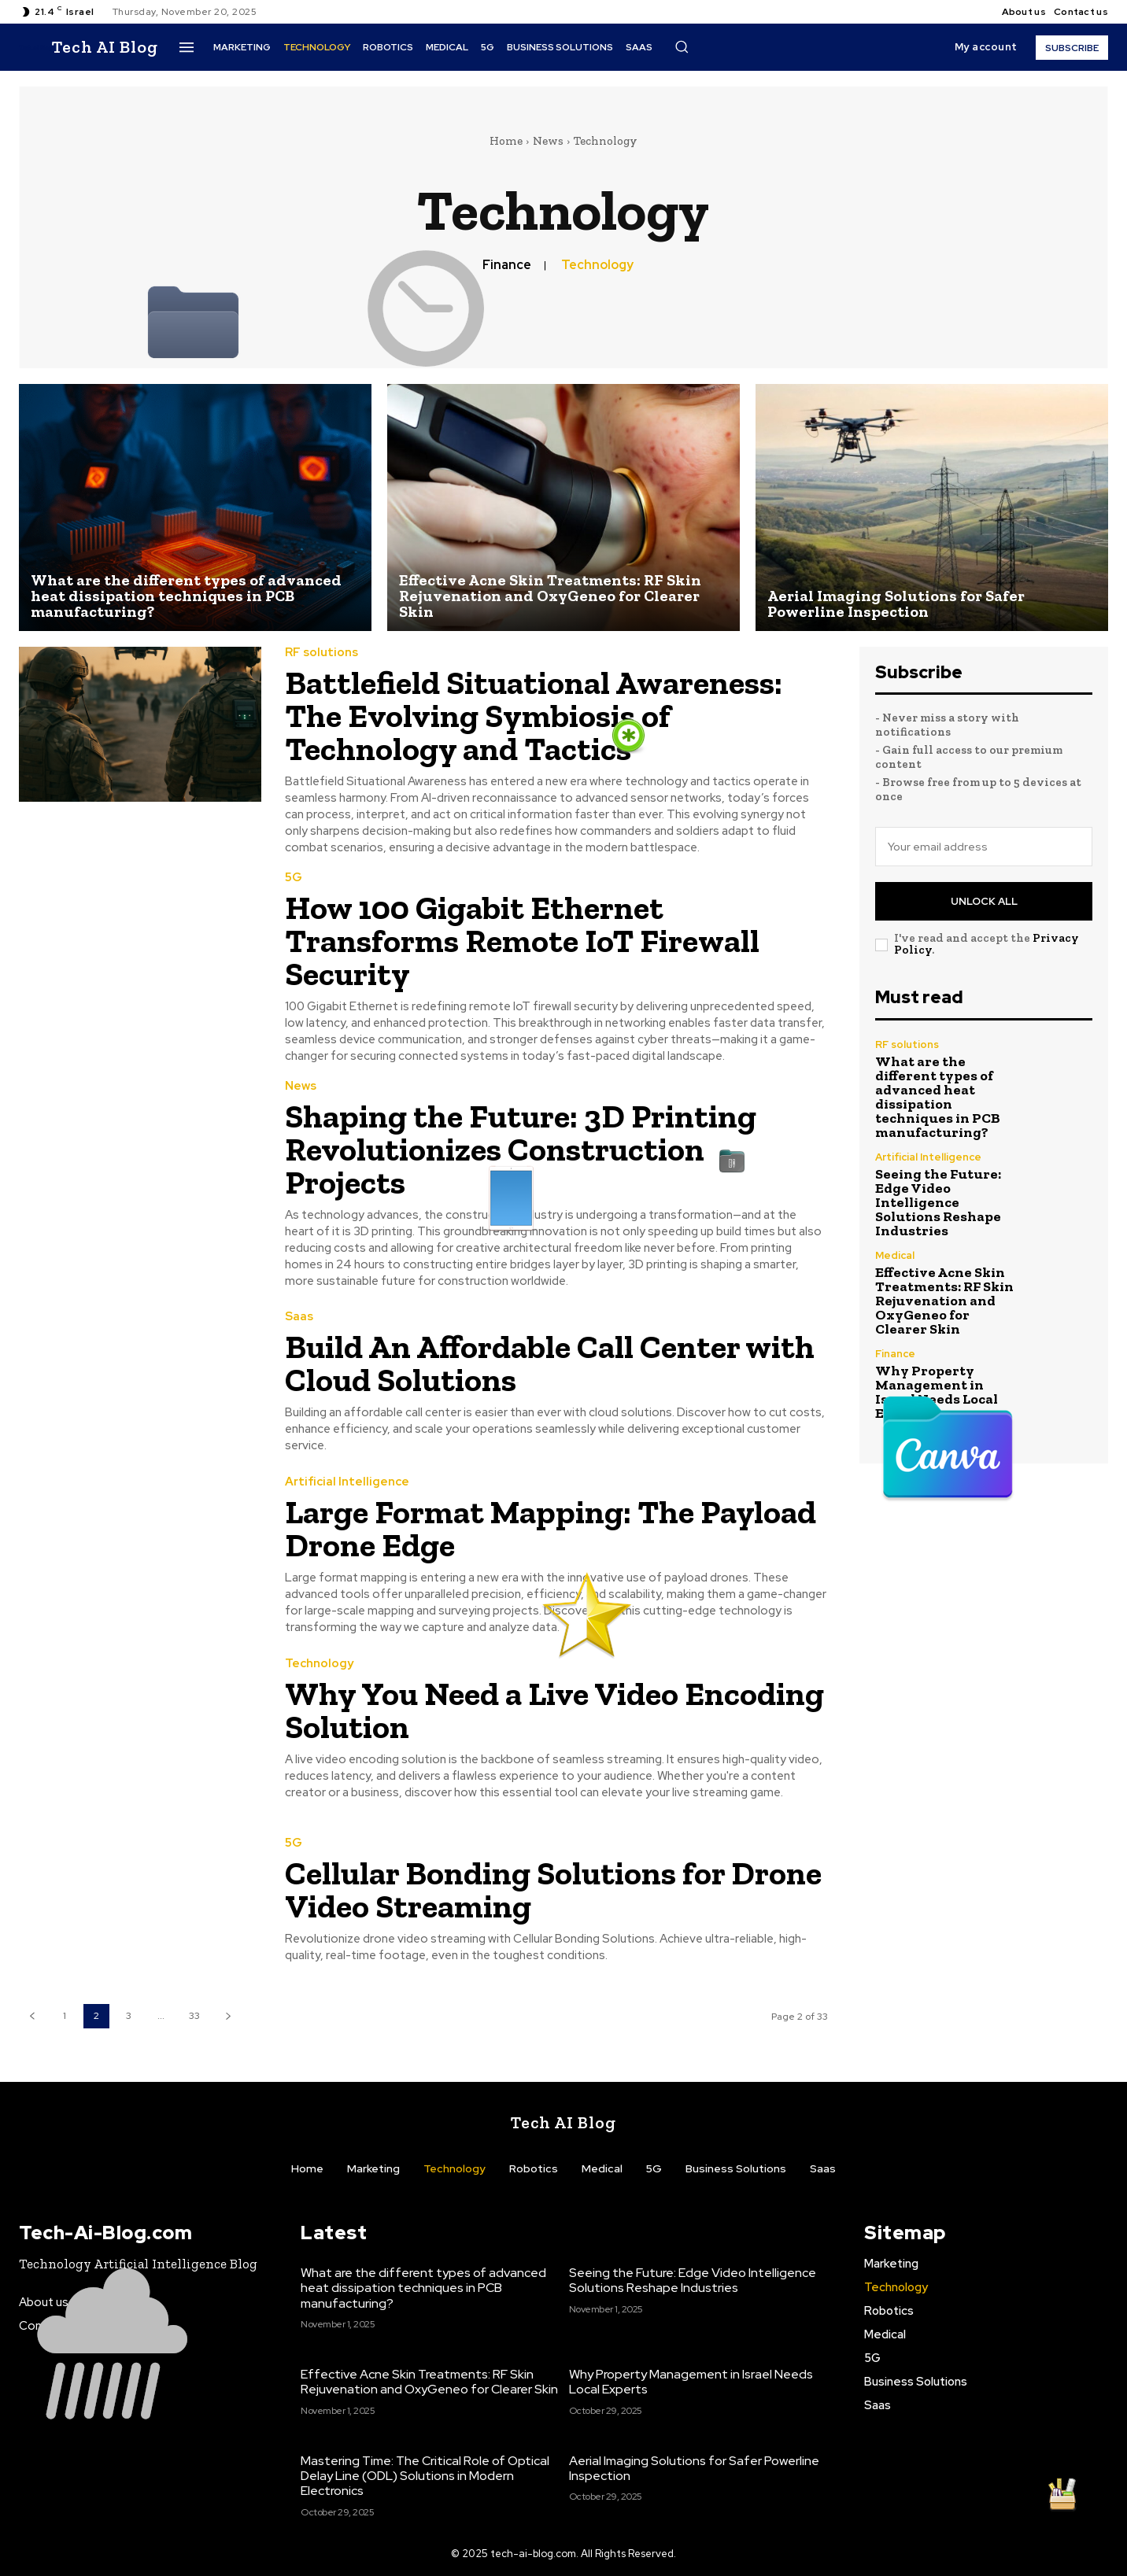 The width and height of the screenshot is (1127, 2576). What do you see at coordinates (430, 312) in the screenshot?
I see `open date and time settings` at bounding box center [430, 312].